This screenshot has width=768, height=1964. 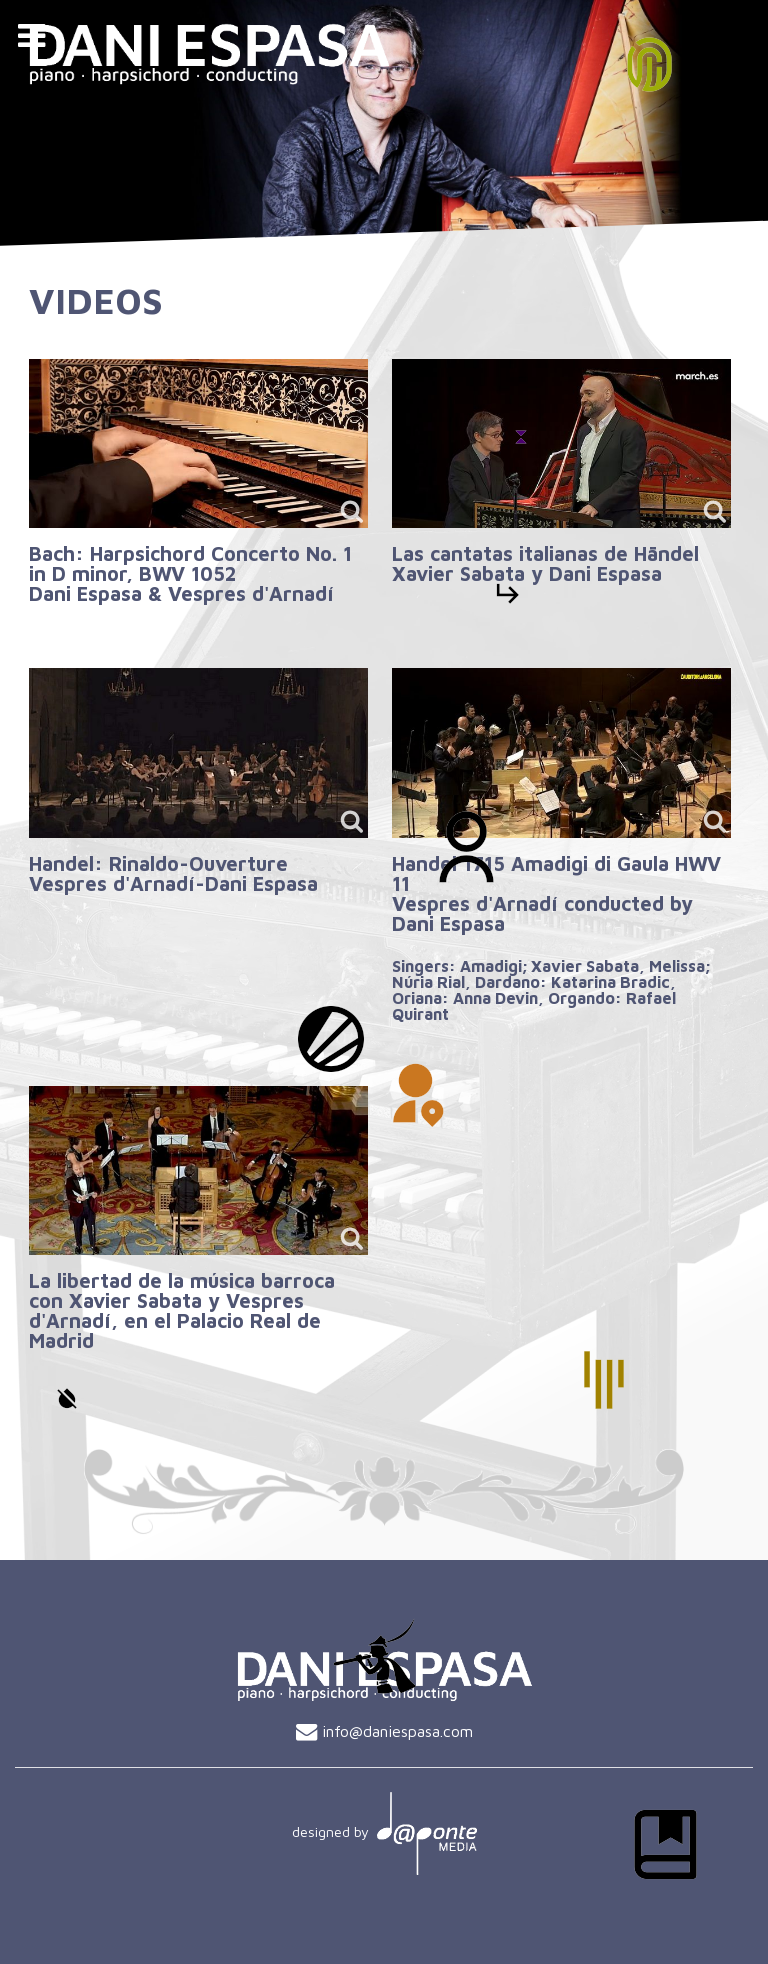 What do you see at coordinates (604, 1380) in the screenshot?
I see `open Gitter chat platform` at bounding box center [604, 1380].